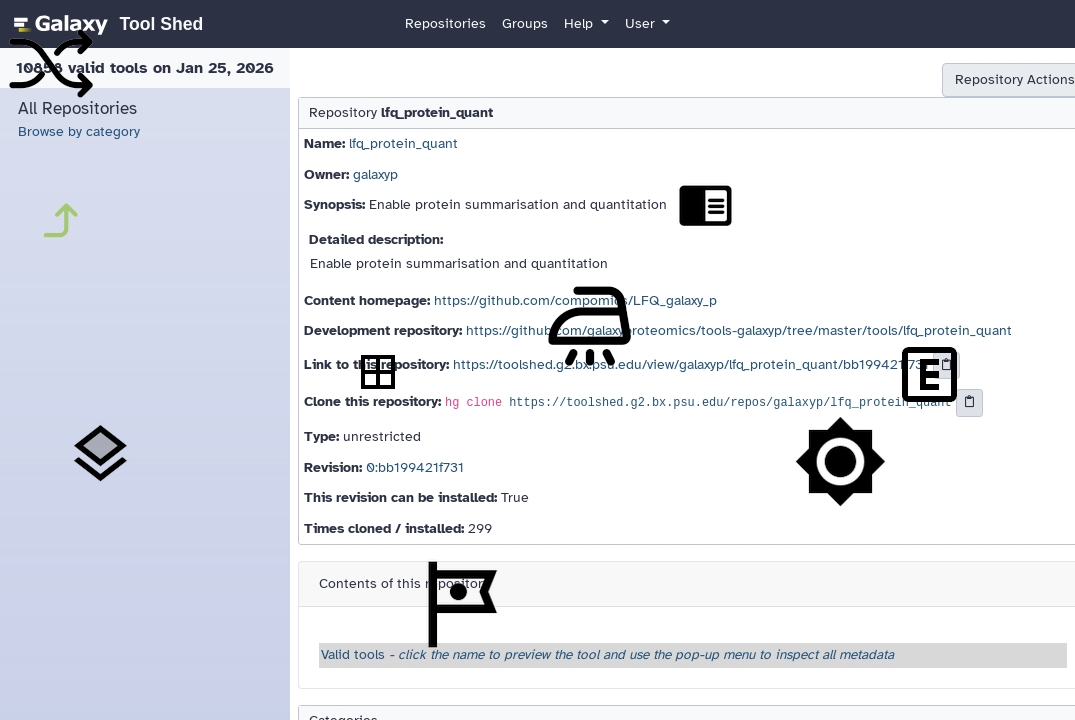  I want to click on switch to reader mode for distraction-free reading, so click(705, 204).